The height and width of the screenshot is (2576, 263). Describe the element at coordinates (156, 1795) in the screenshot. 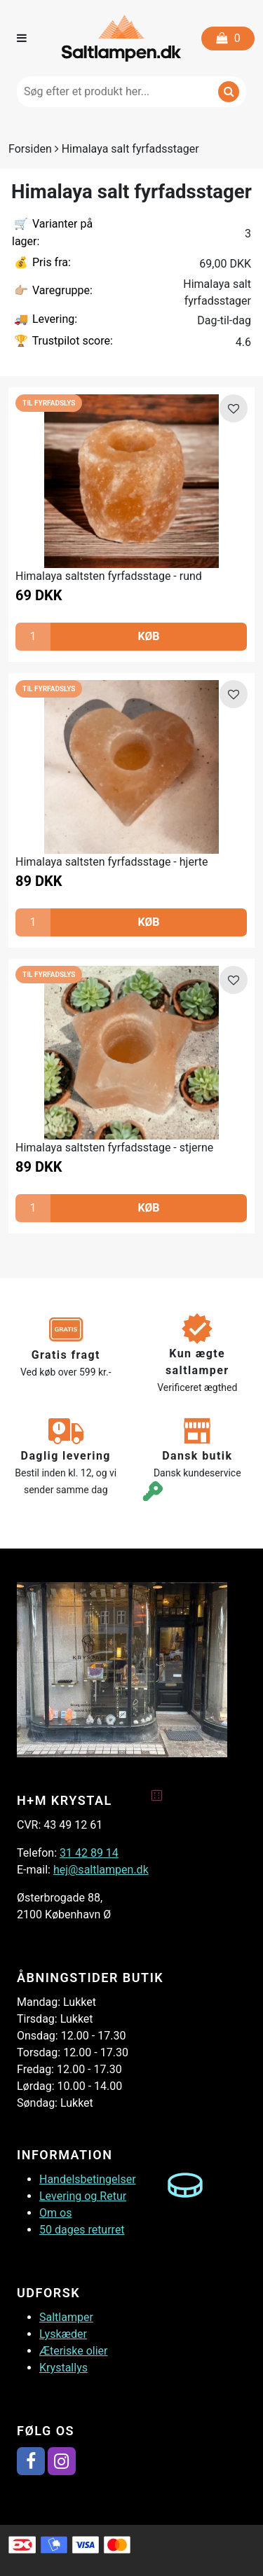

I see `randomize or shuffle content` at that location.